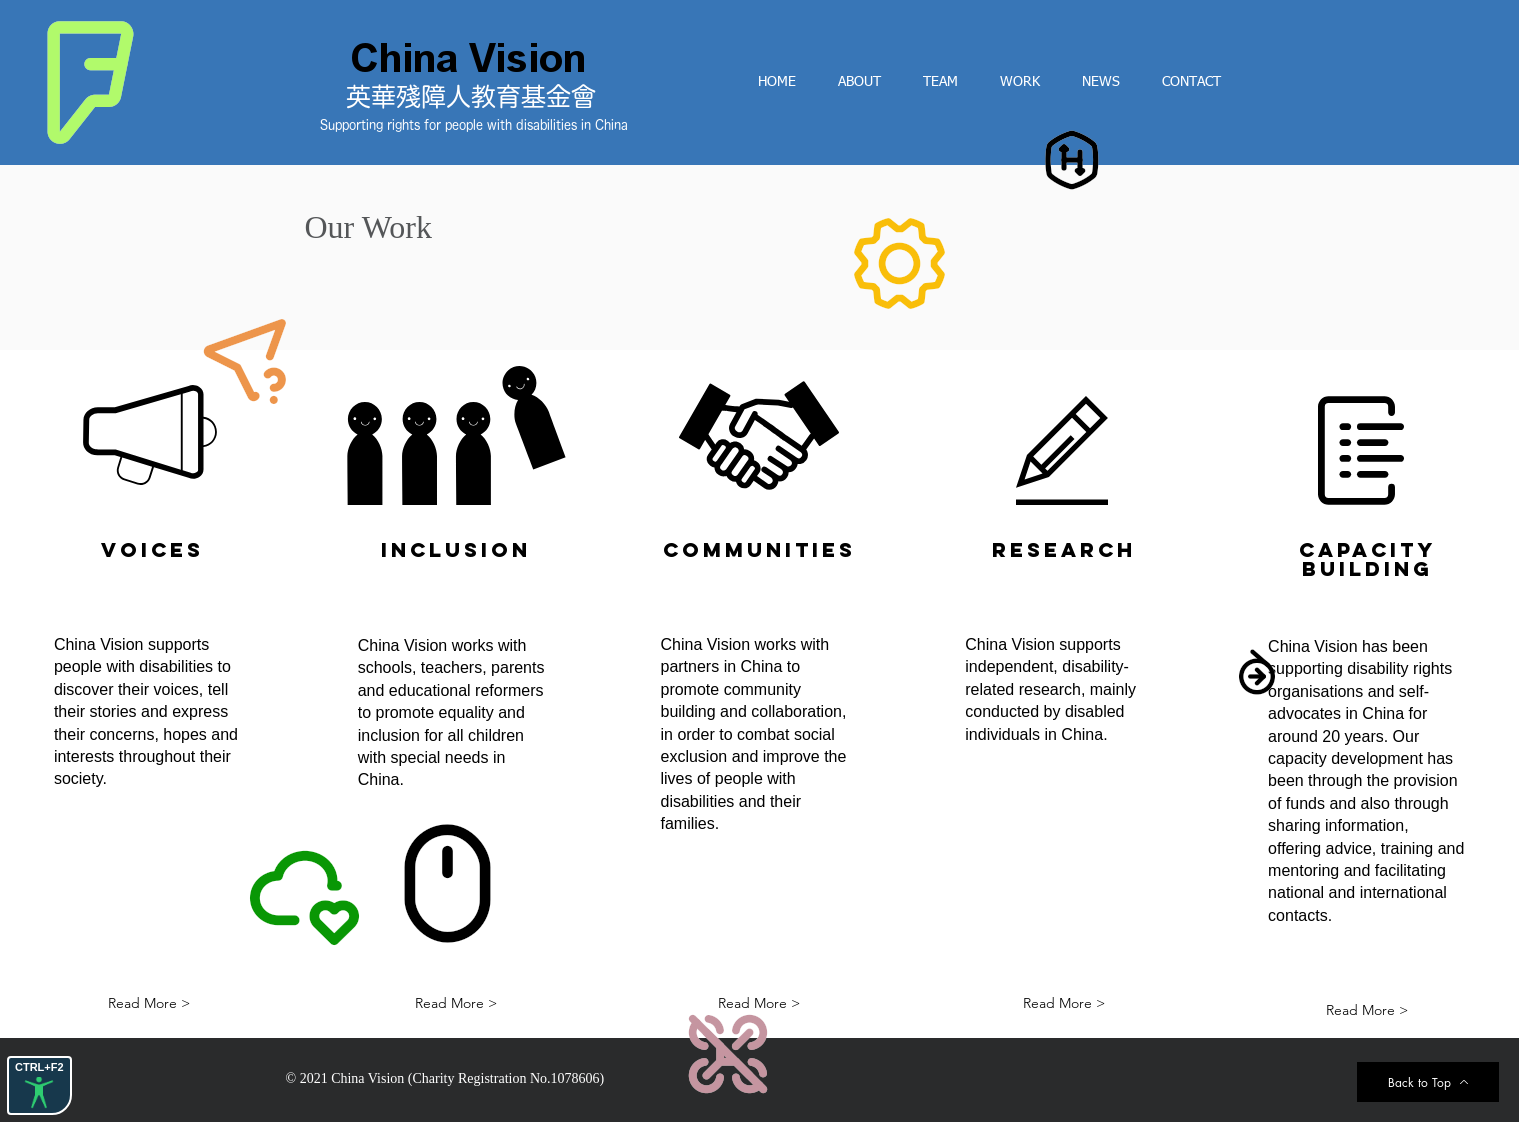 The height and width of the screenshot is (1122, 1519). Describe the element at coordinates (90, 82) in the screenshot. I see `open foursquare app` at that location.